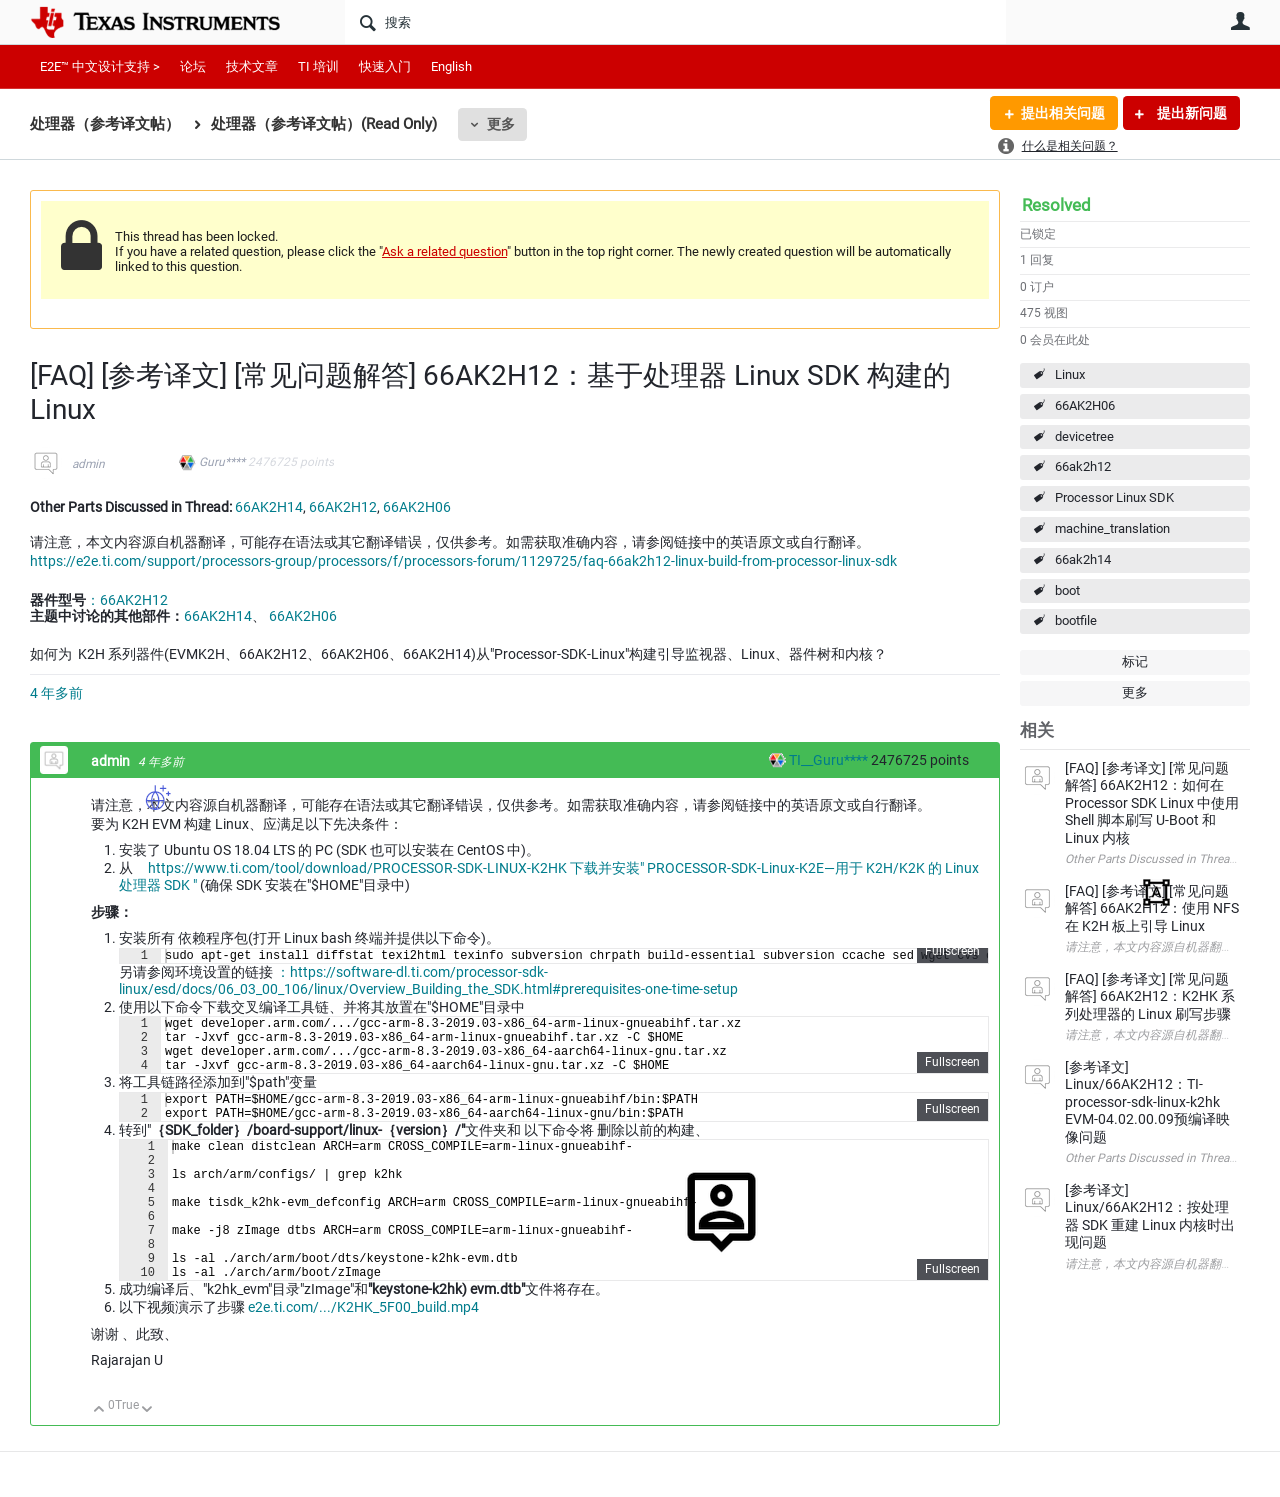 This screenshot has height=1497, width=1280. What do you see at coordinates (157, 798) in the screenshot?
I see `access party or event mode` at bounding box center [157, 798].